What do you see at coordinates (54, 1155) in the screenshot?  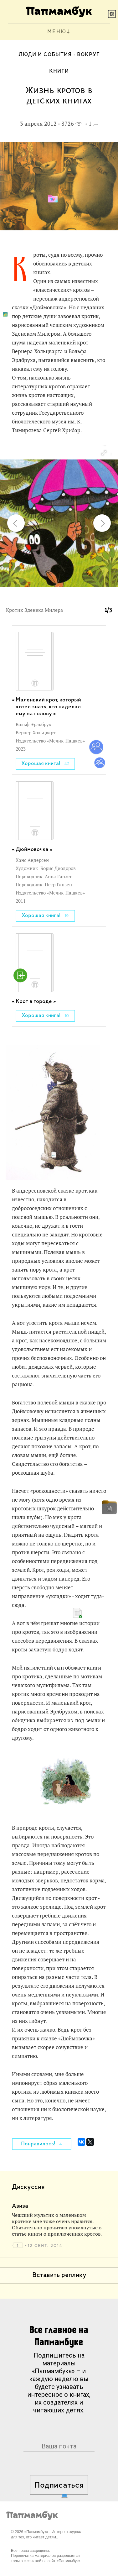 I see `a C++ source code file` at bounding box center [54, 1155].